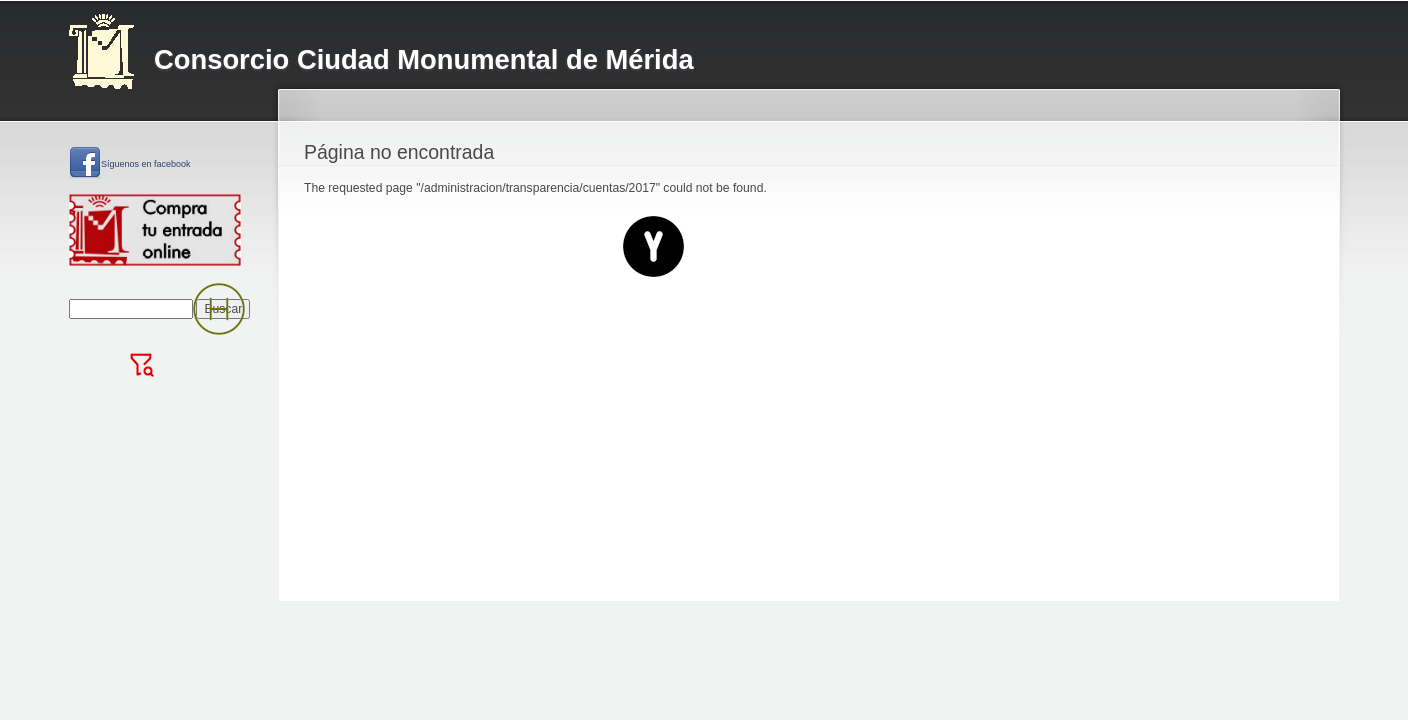 The height and width of the screenshot is (720, 1408). Describe the element at coordinates (653, 246) in the screenshot. I see `indicates items or options starting with the letter Y` at that location.